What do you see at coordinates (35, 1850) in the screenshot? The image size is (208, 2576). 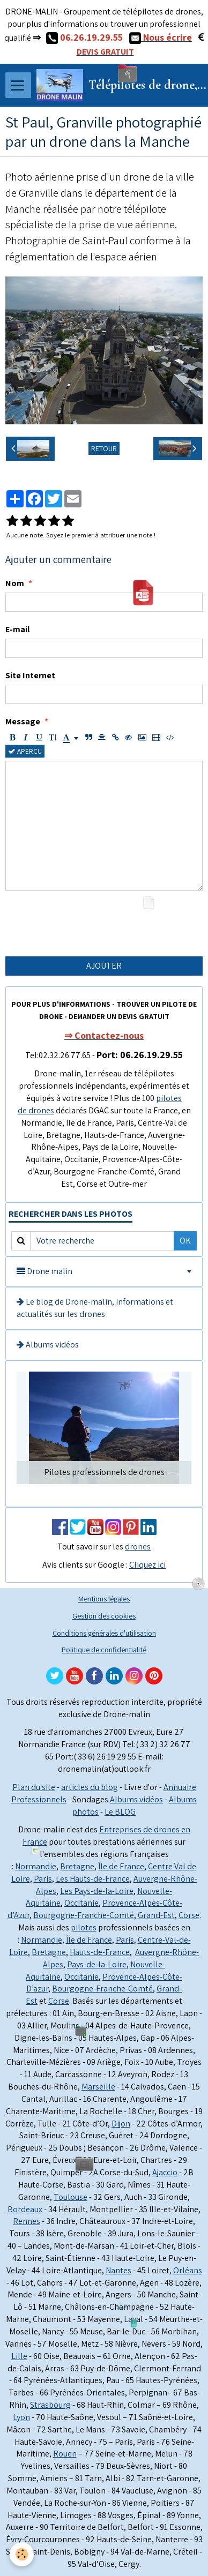 I see `open a spreadsheet file` at bounding box center [35, 1850].